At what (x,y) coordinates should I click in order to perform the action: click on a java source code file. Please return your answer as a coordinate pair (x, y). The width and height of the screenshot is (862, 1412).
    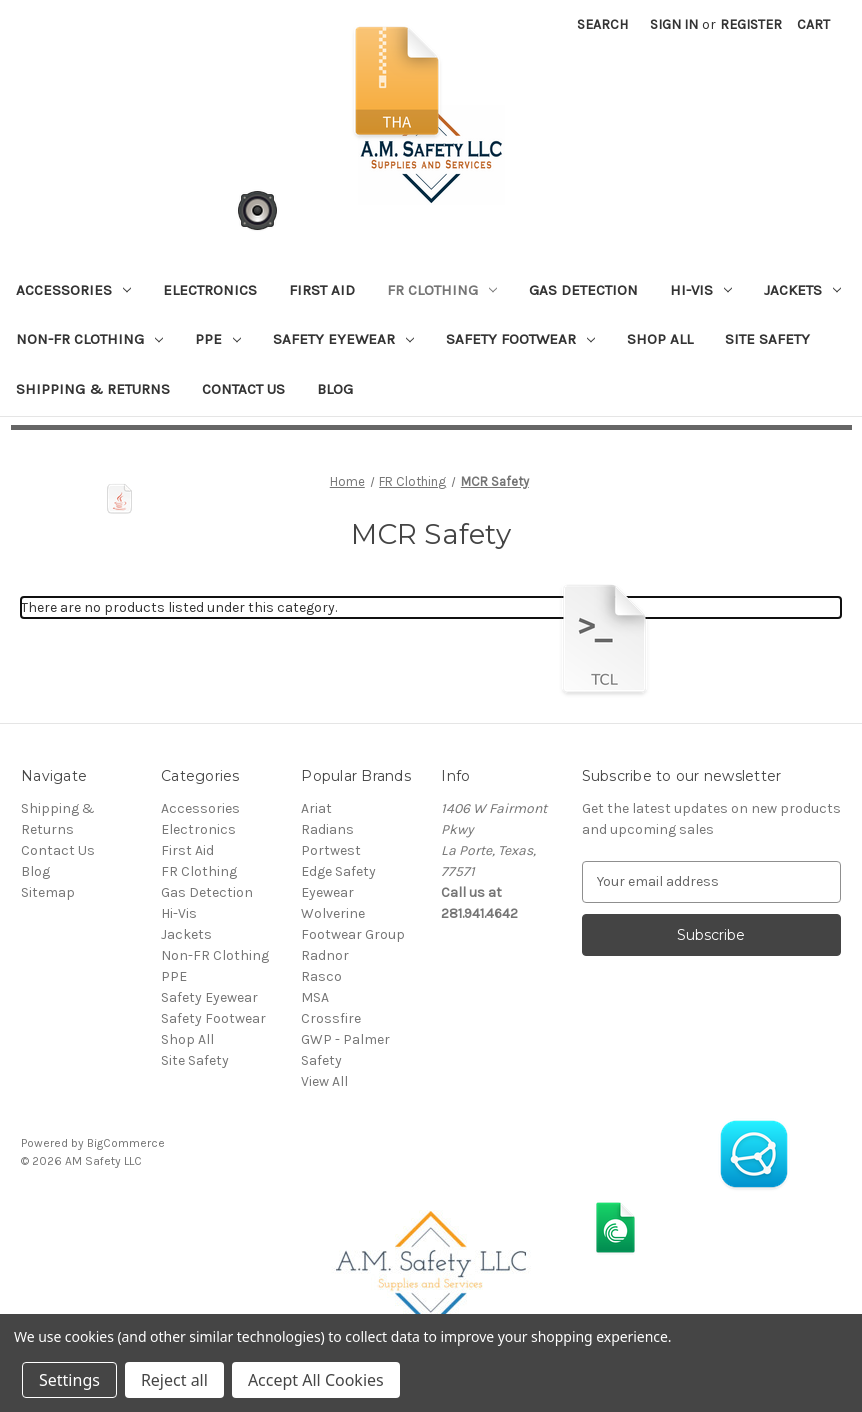
    Looking at the image, I should click on (119, 498).